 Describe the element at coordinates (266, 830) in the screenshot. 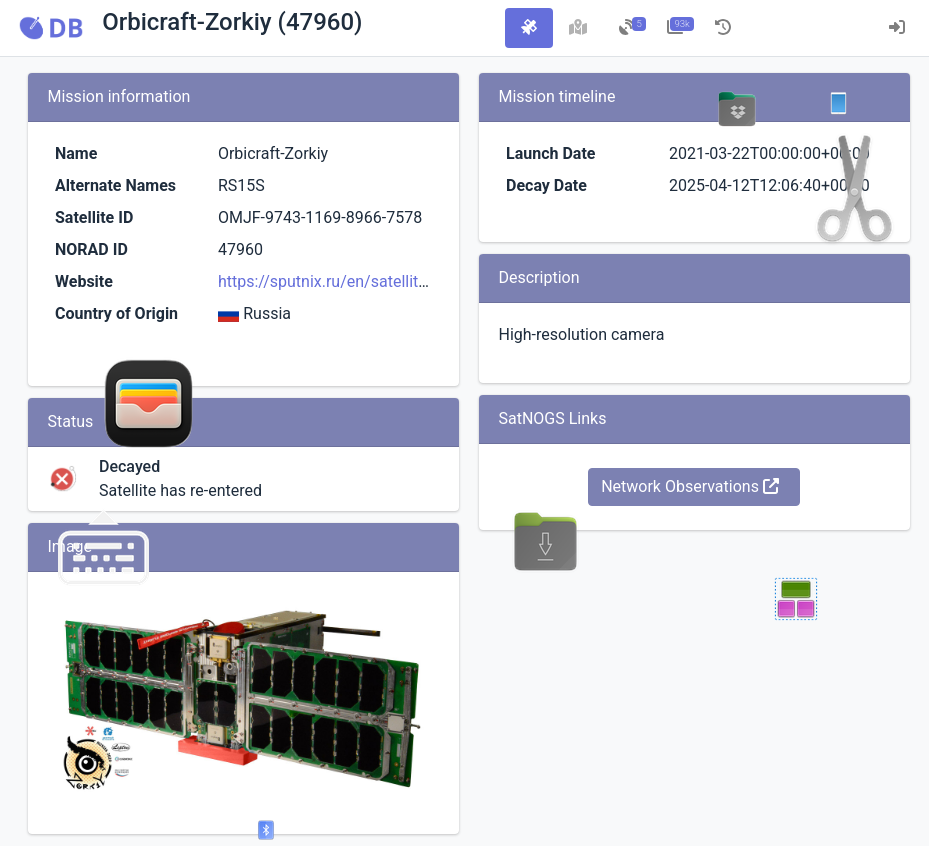

I see `access bluetooth settings` at that location.